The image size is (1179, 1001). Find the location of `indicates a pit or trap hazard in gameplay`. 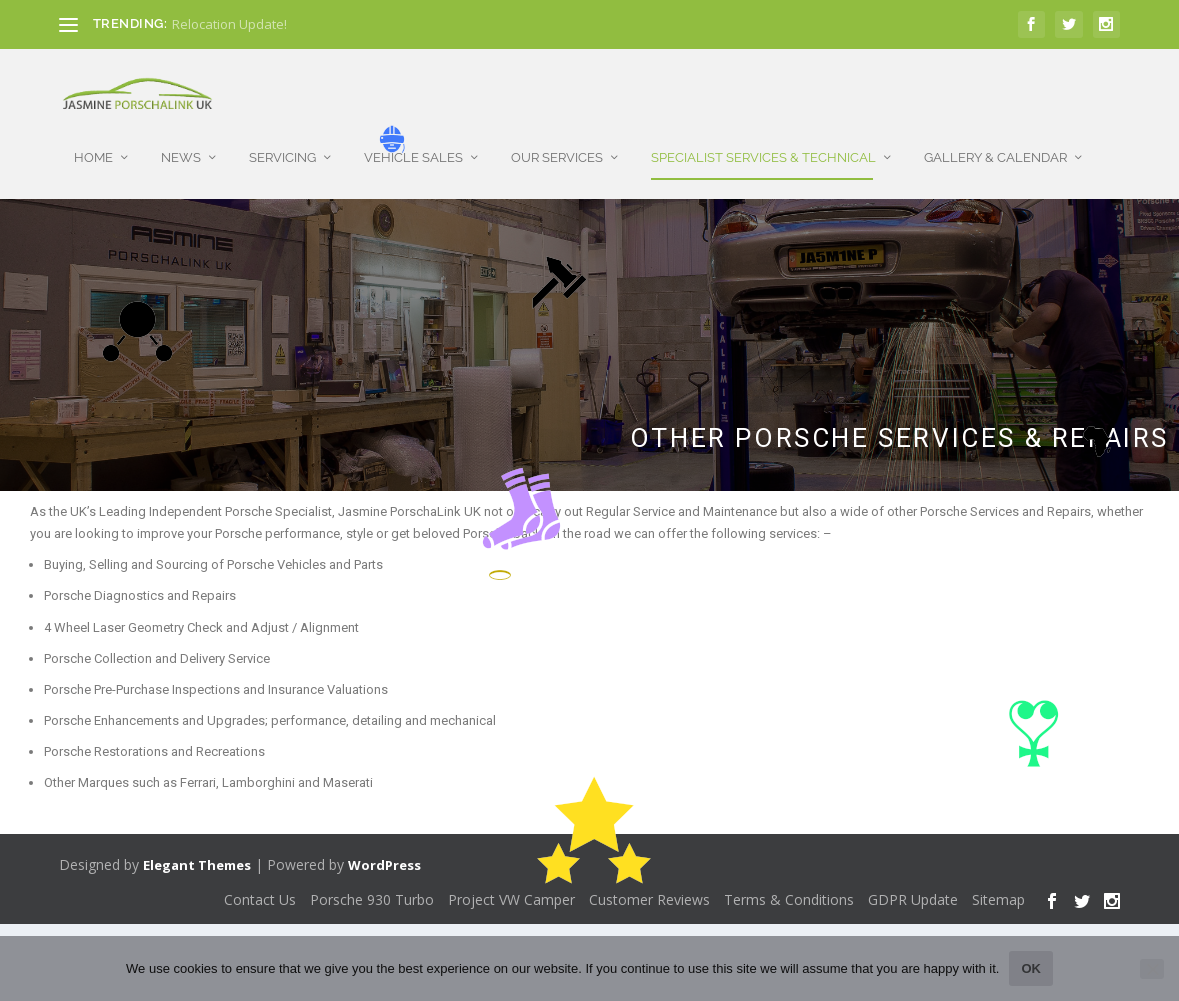

indicates a pit or trap hazard in gameplay is located at coordinates (500, 575).